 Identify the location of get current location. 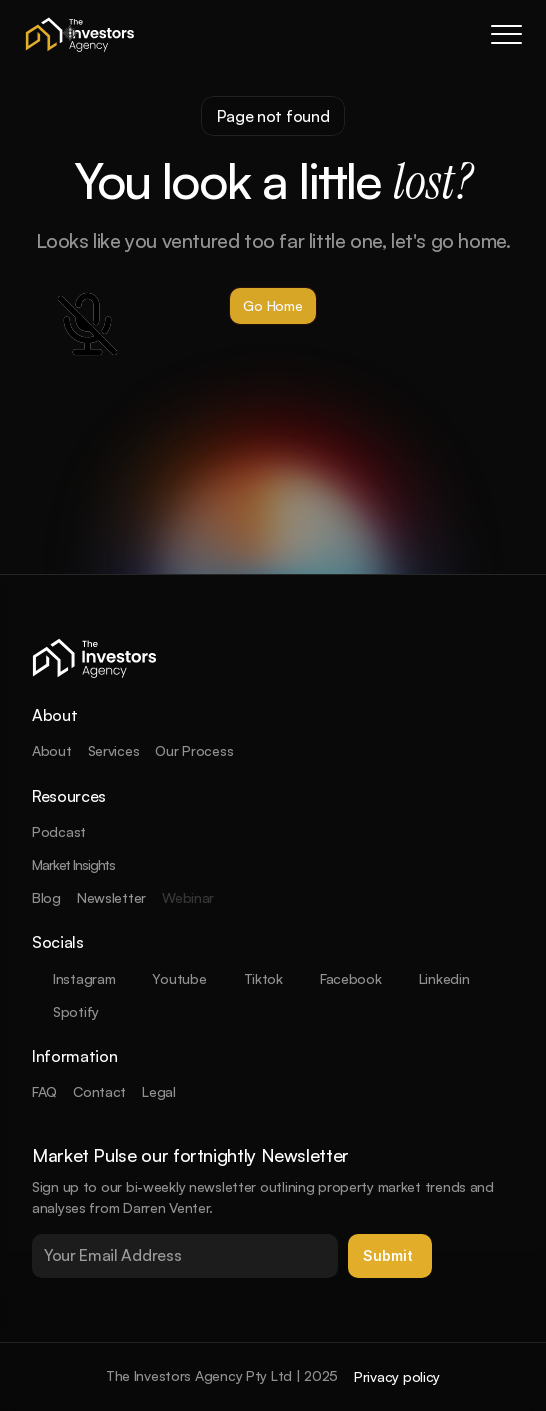
(70, 33).